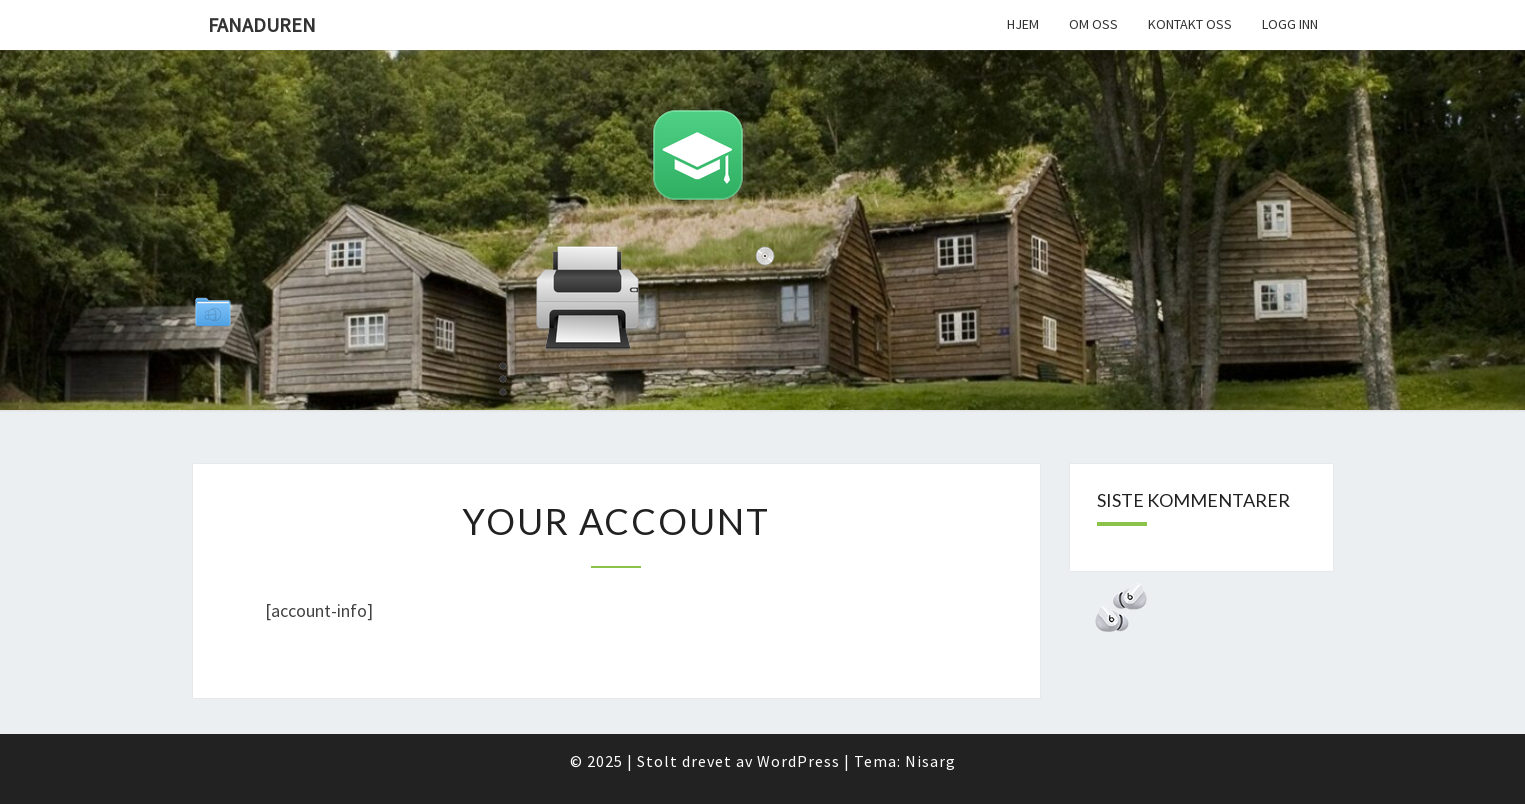 Image resolution: width=1525 pixels, height=804 pixels. What do you see at coordinates (765, 256) in the screenshot?
I see `indicates a blank CD-R disc ready for burning` at bounding box center [765, 256].